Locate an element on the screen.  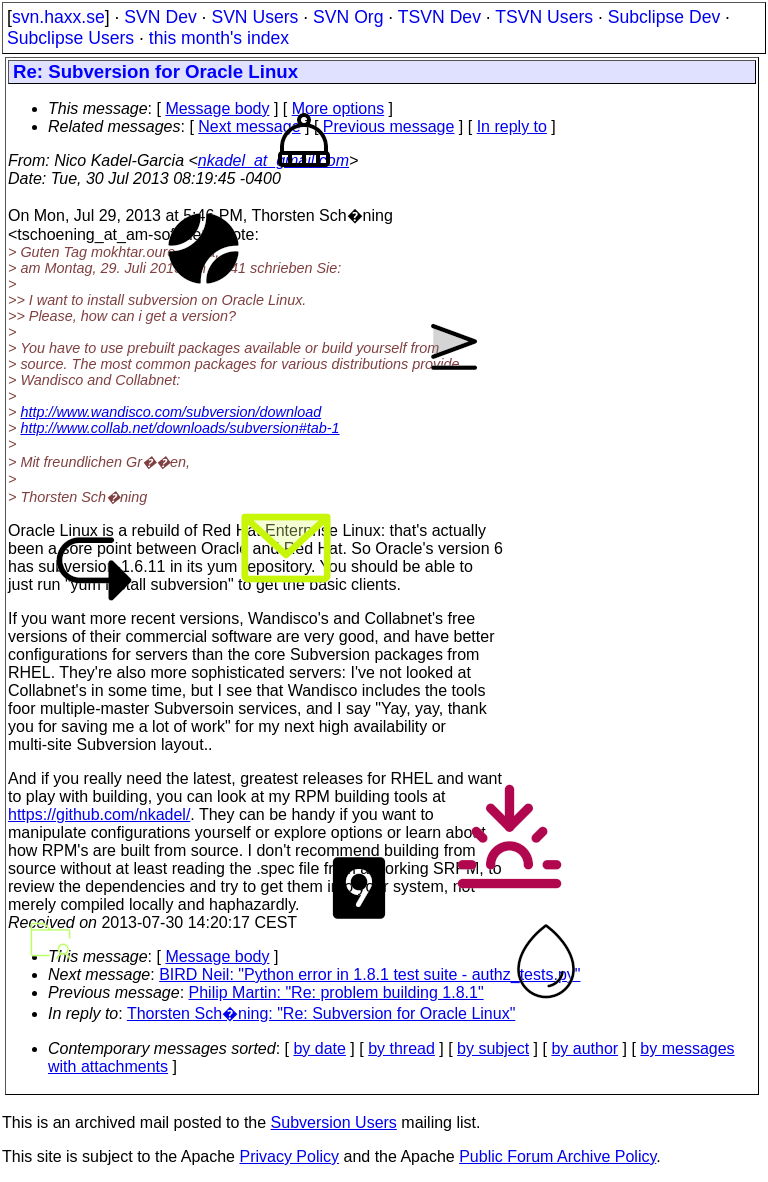
select winter or cold weather category is located at coordinates (304, 143).